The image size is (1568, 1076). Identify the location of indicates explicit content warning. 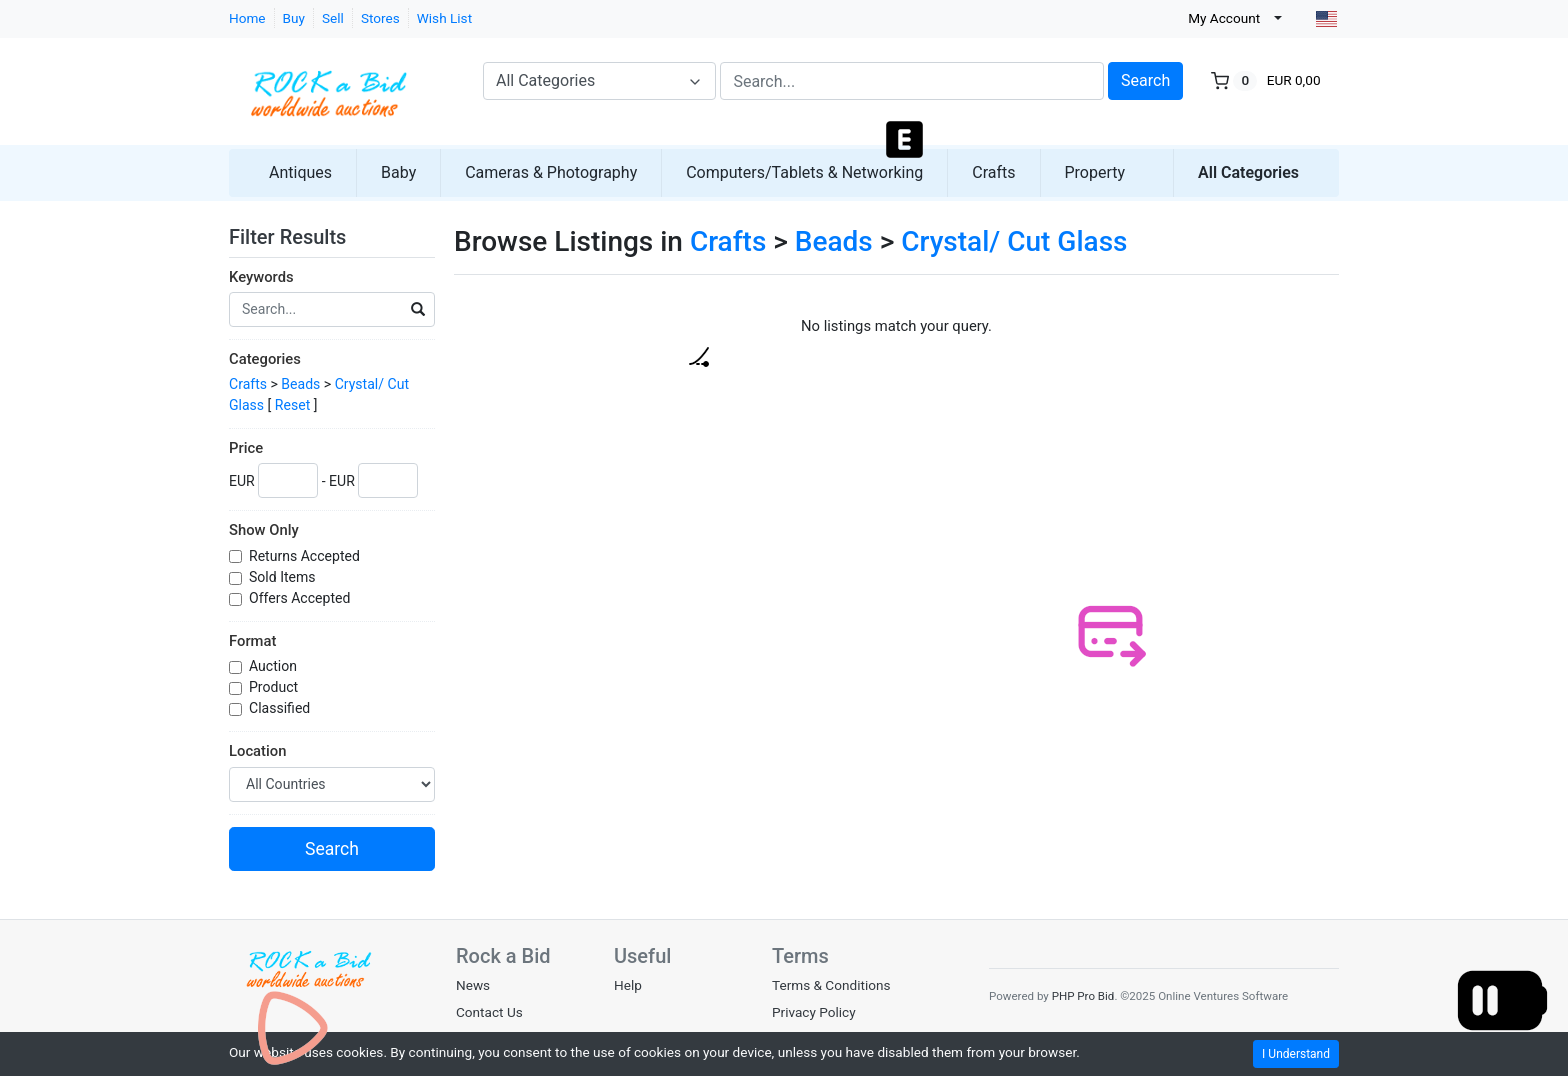
(904, 139).